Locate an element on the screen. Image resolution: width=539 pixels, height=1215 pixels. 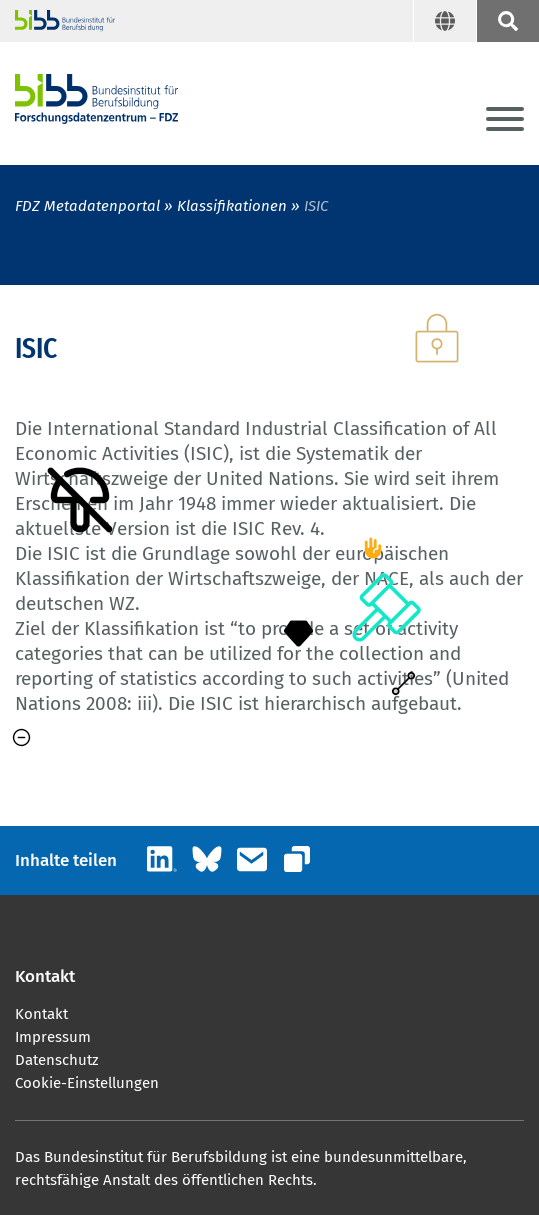
remove an item from a list or collection is located at coordinates (21, 737).